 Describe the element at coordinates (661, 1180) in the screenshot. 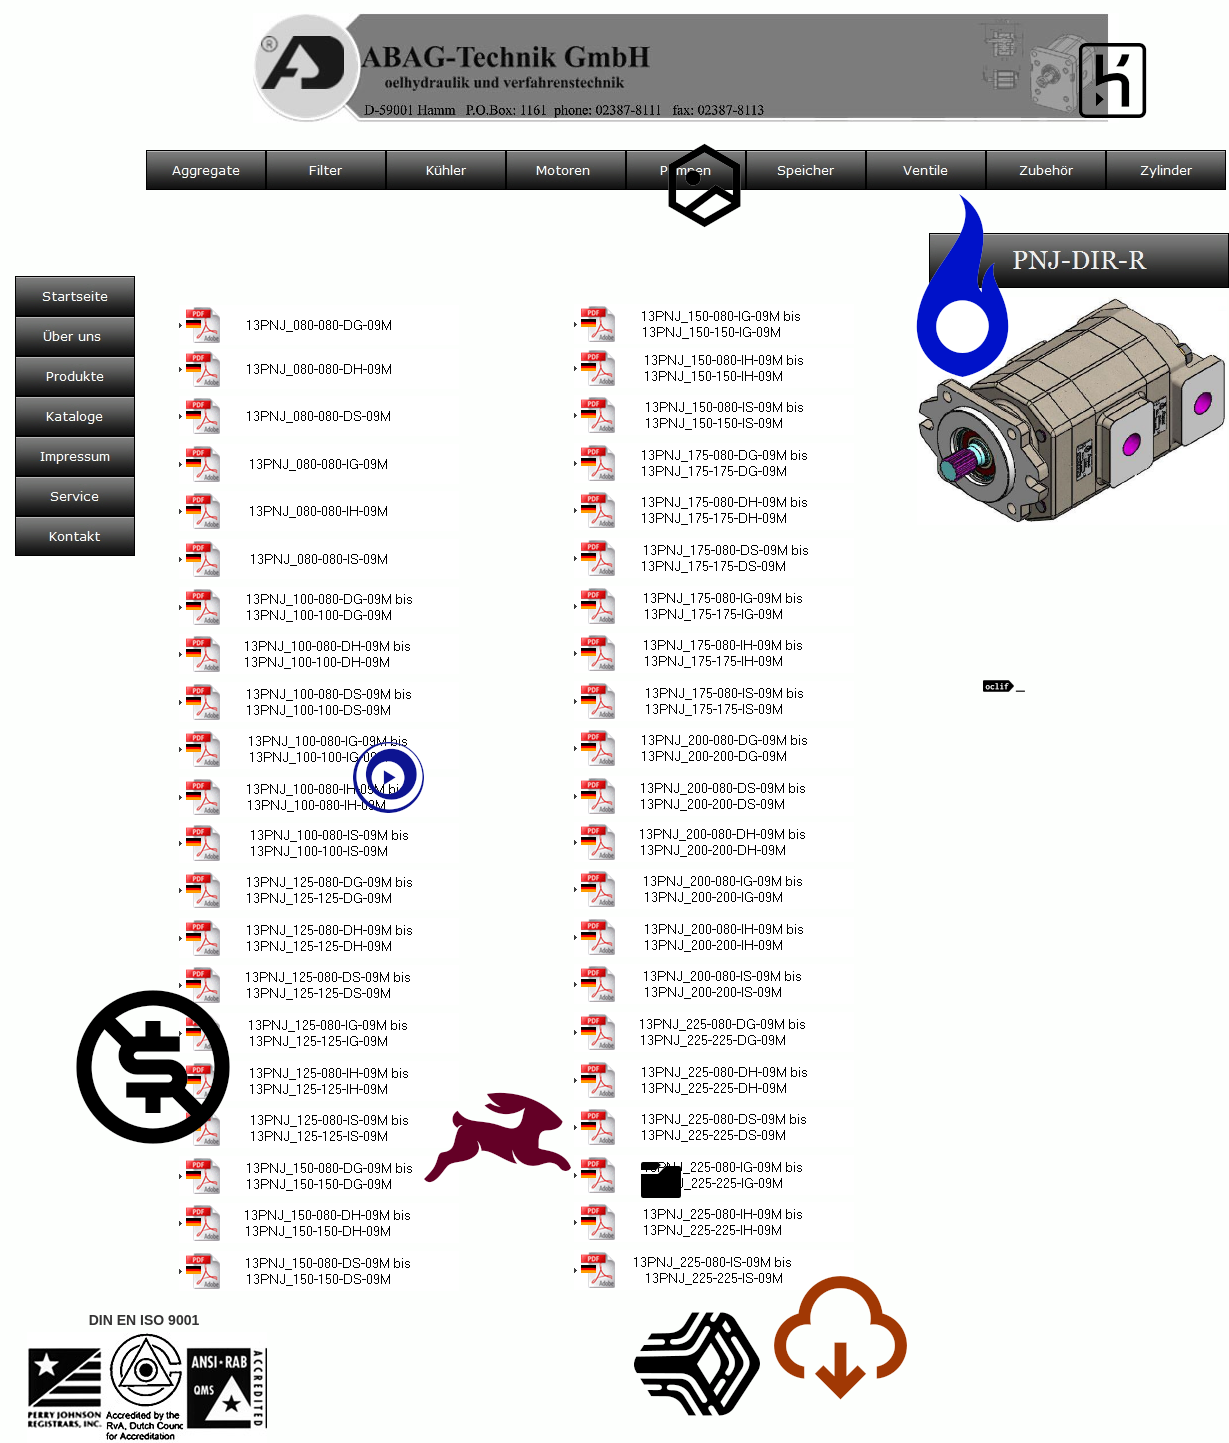

I see `open folder to view files` at that location.